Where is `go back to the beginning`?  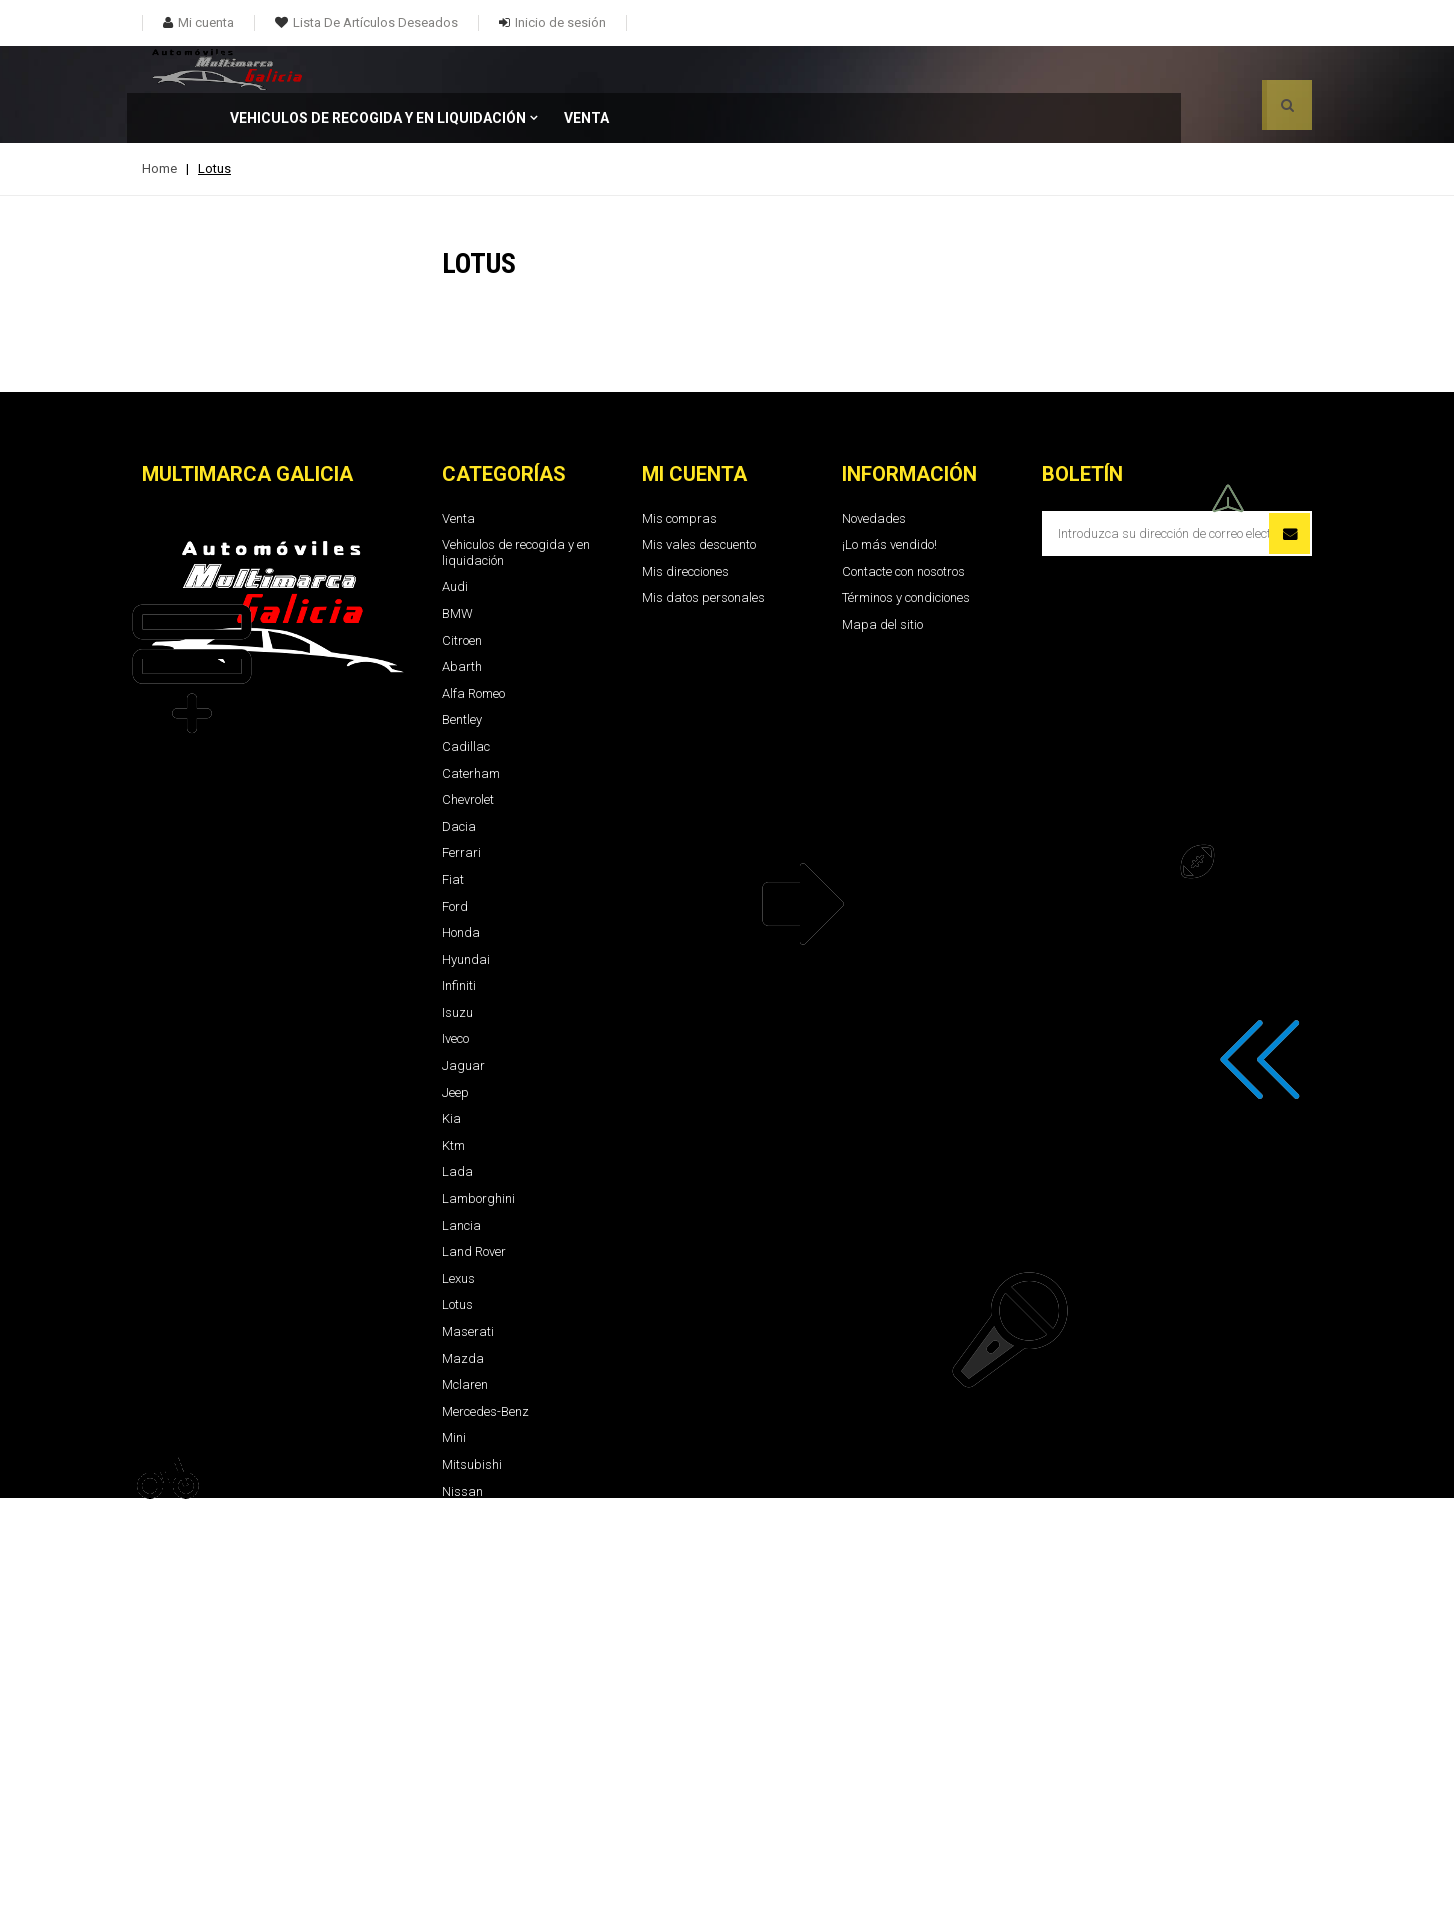
go back to the beginning is located at coordinates (1263, 1059).